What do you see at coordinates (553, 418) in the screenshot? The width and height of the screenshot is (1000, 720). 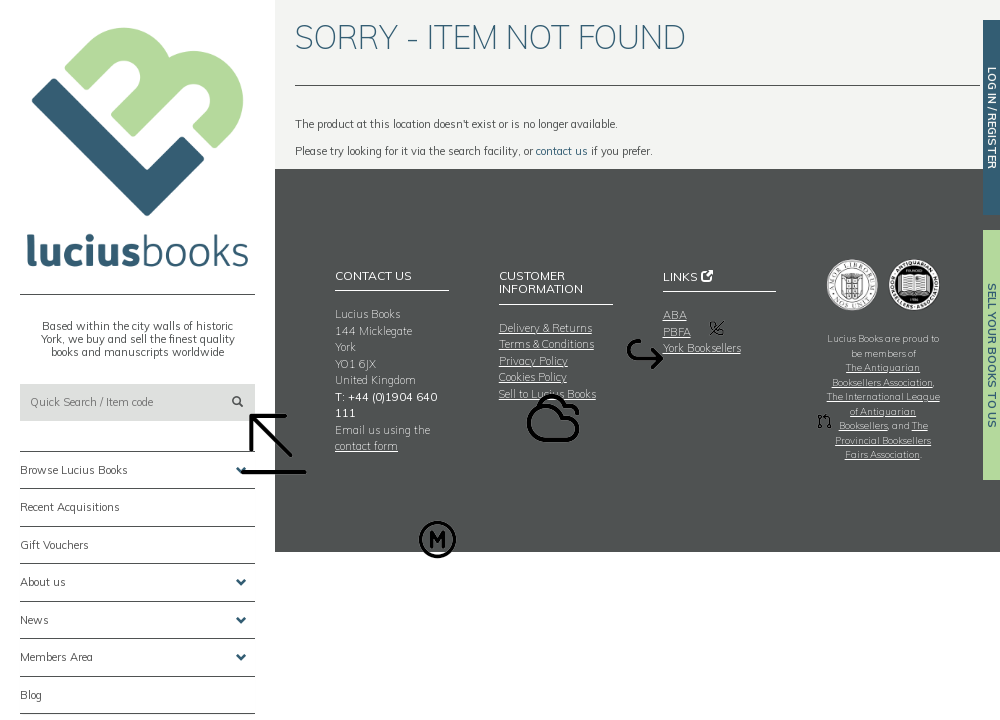 I see `indicates cloudy weather conditions` at bounding box center [553, 418].